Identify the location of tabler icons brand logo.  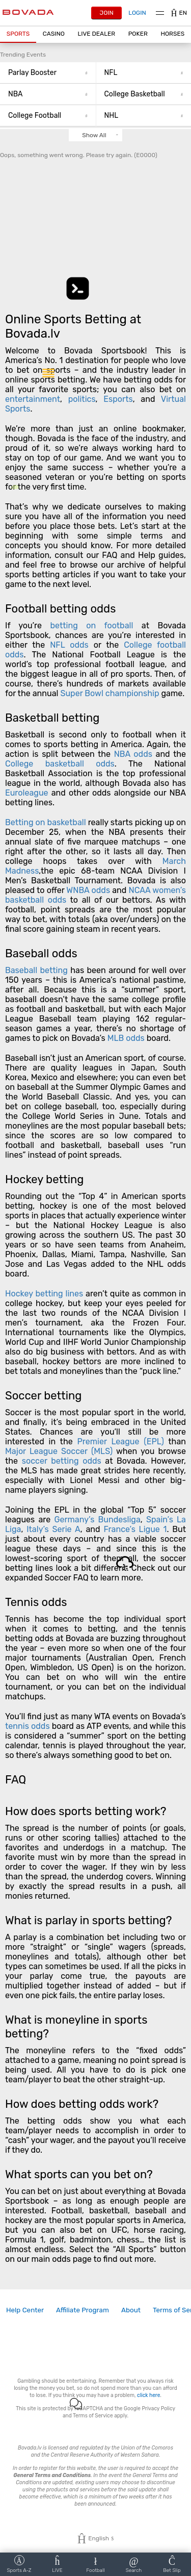
(77, 288).